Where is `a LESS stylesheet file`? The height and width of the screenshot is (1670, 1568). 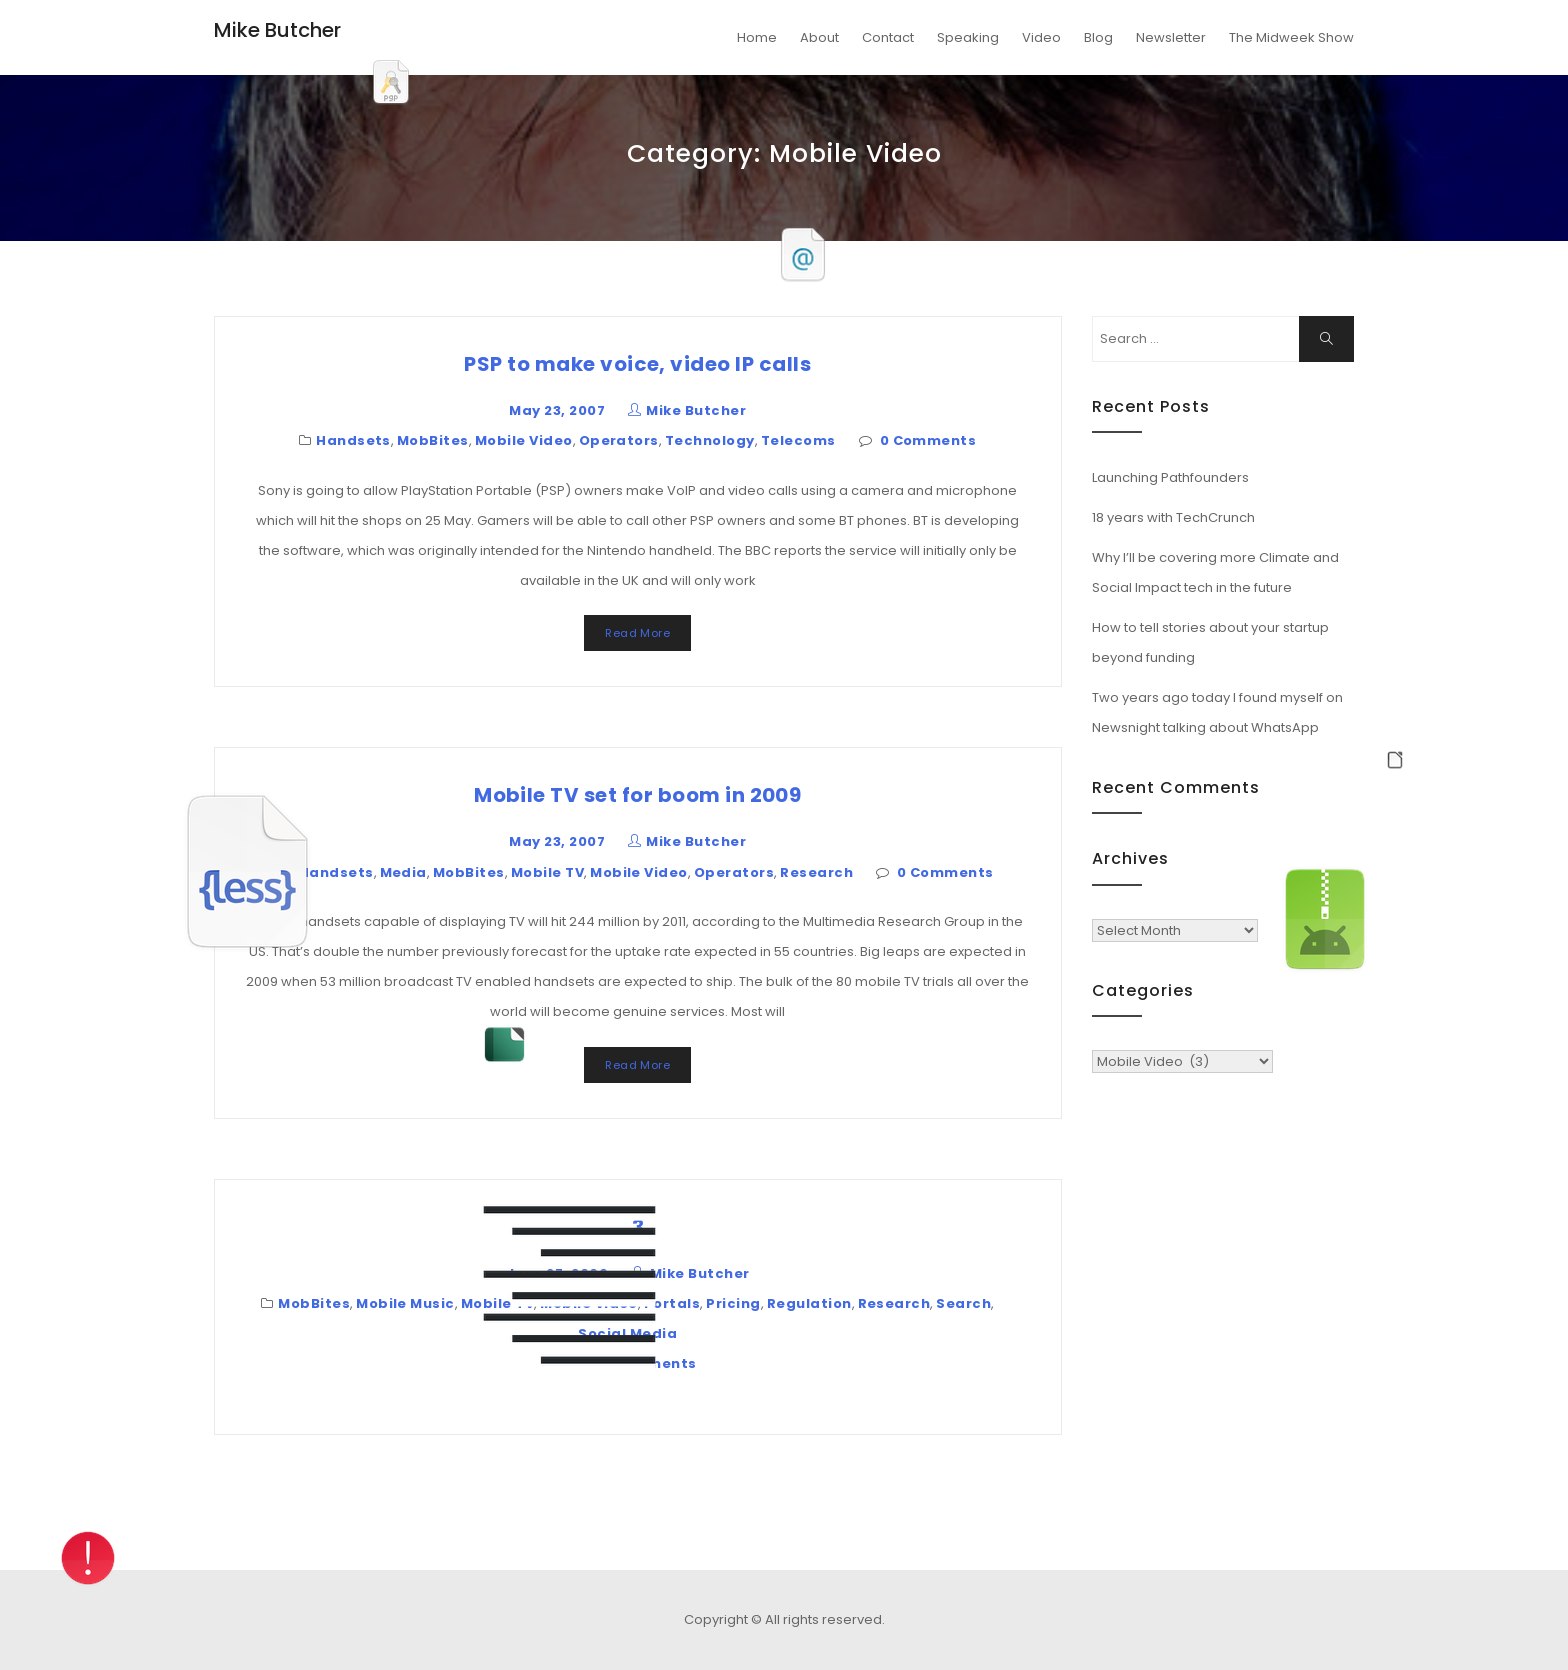 a LESS stylesheet file is located at coordinates (247, 871).